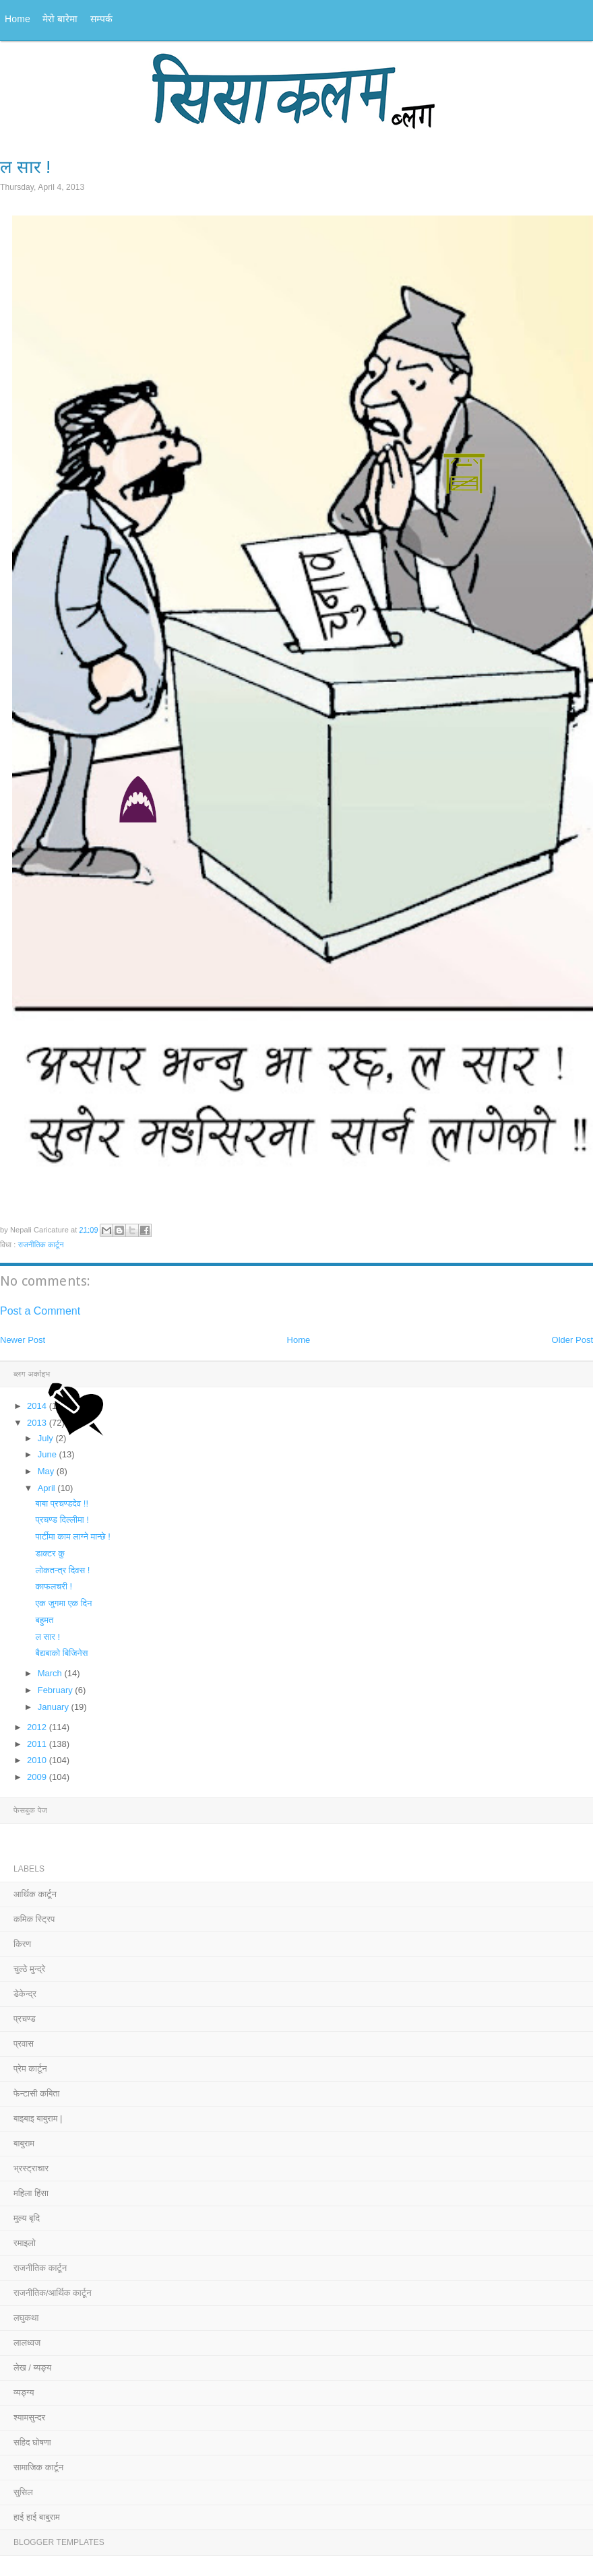 The image size is (593, 2576). Describe the element at coordinates (464, 473) in the screenshot. I see `access ranch or farm management features` at that location.